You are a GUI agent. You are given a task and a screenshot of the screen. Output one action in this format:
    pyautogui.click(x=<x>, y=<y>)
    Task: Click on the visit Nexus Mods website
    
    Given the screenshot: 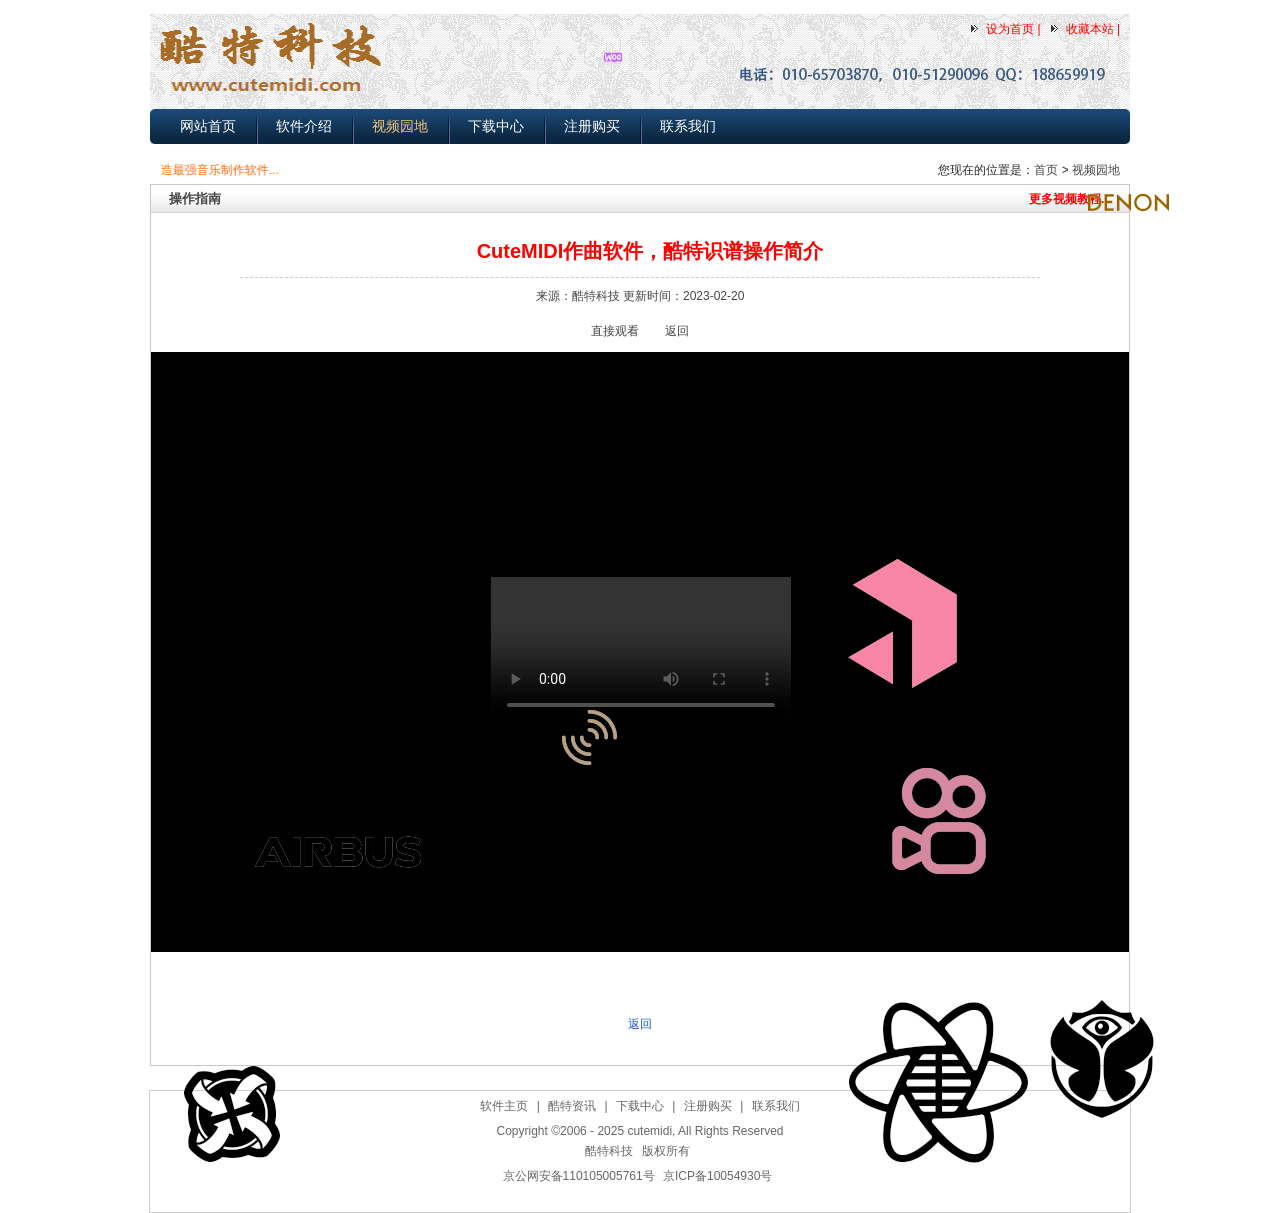 What is the action you would take?
    pyautogui.click(x=232, y=1114)
    